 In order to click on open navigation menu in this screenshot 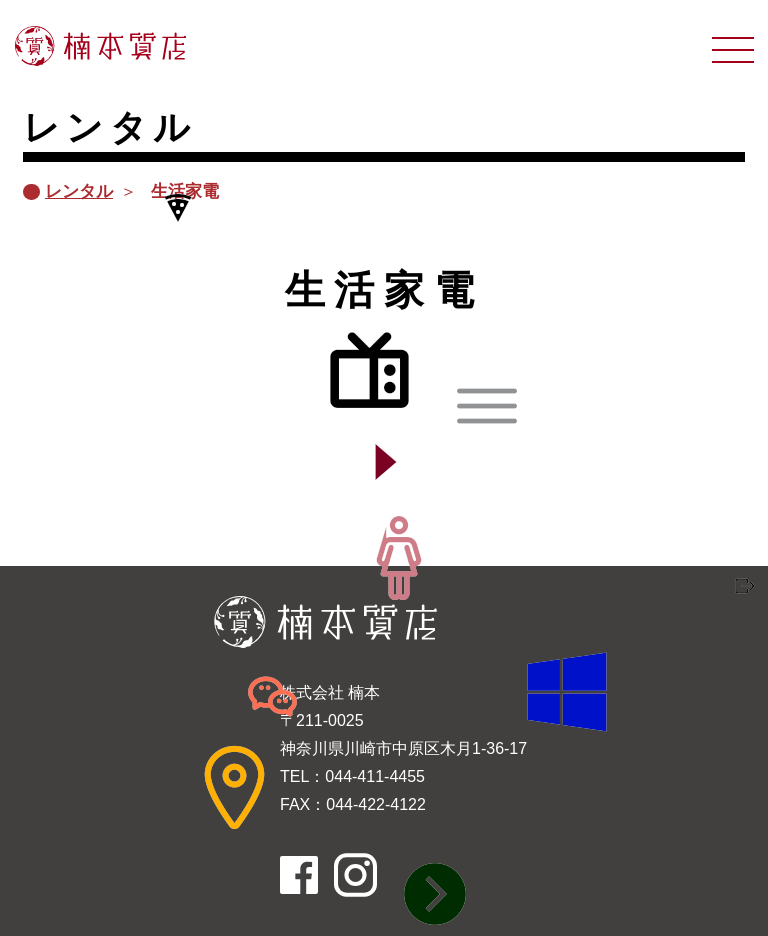, I will do `click(487, 406)`.